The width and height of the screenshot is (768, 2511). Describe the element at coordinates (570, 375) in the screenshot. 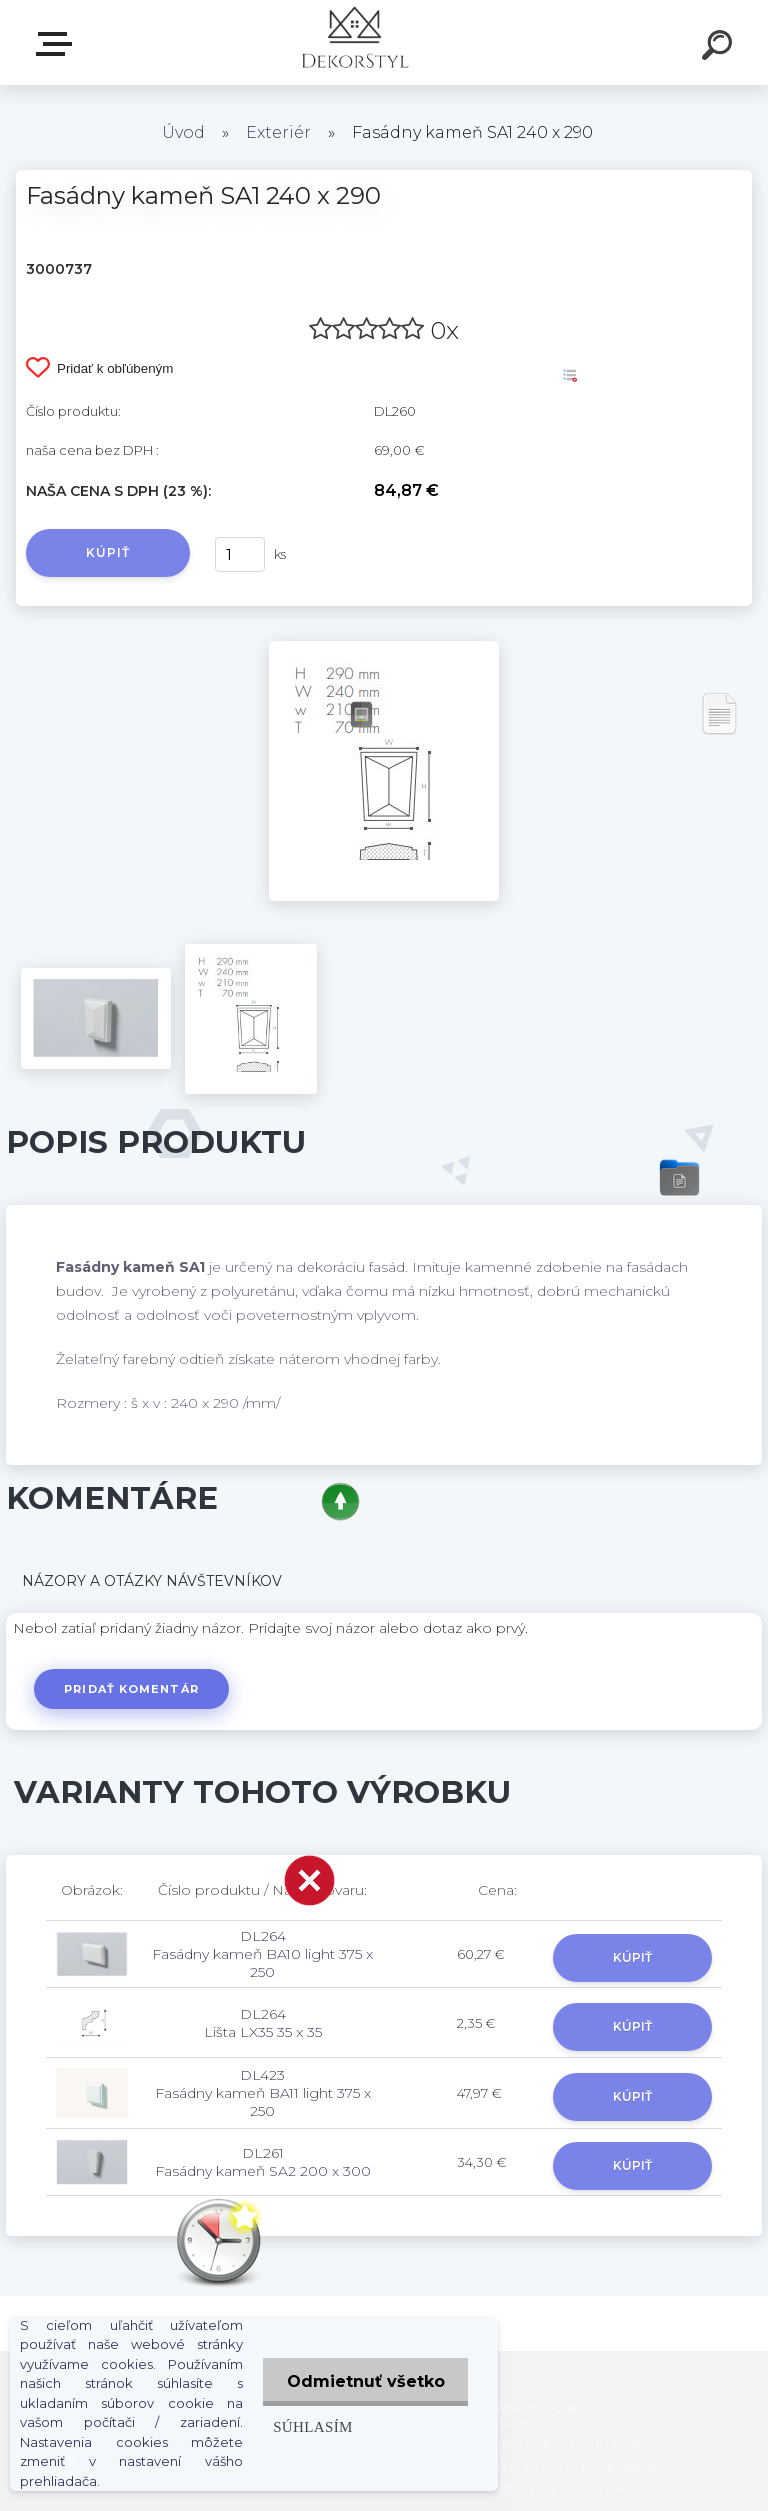

I see `remove an item from the list` at that location.